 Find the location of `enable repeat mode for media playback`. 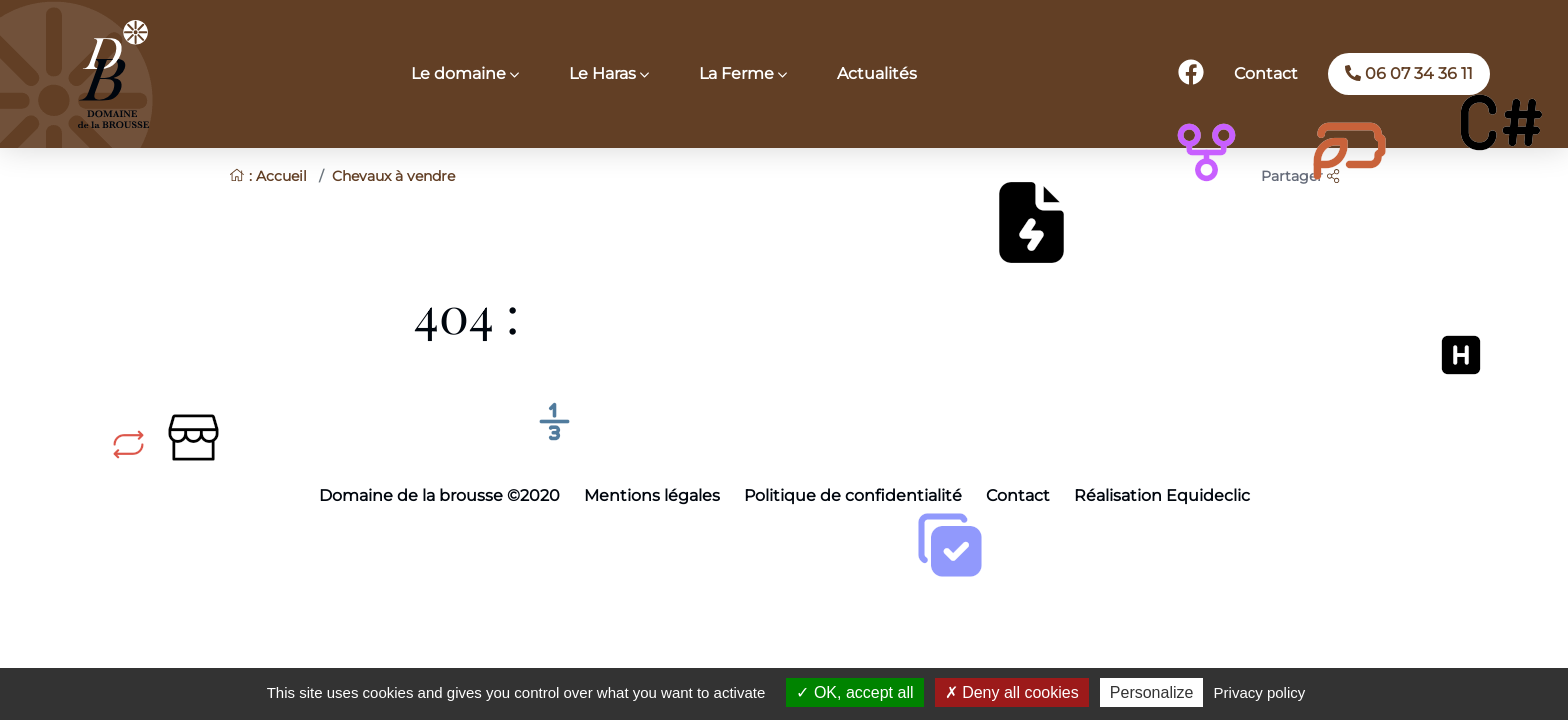

enable repeat mode for media playback is located at coordinates (128, 444).